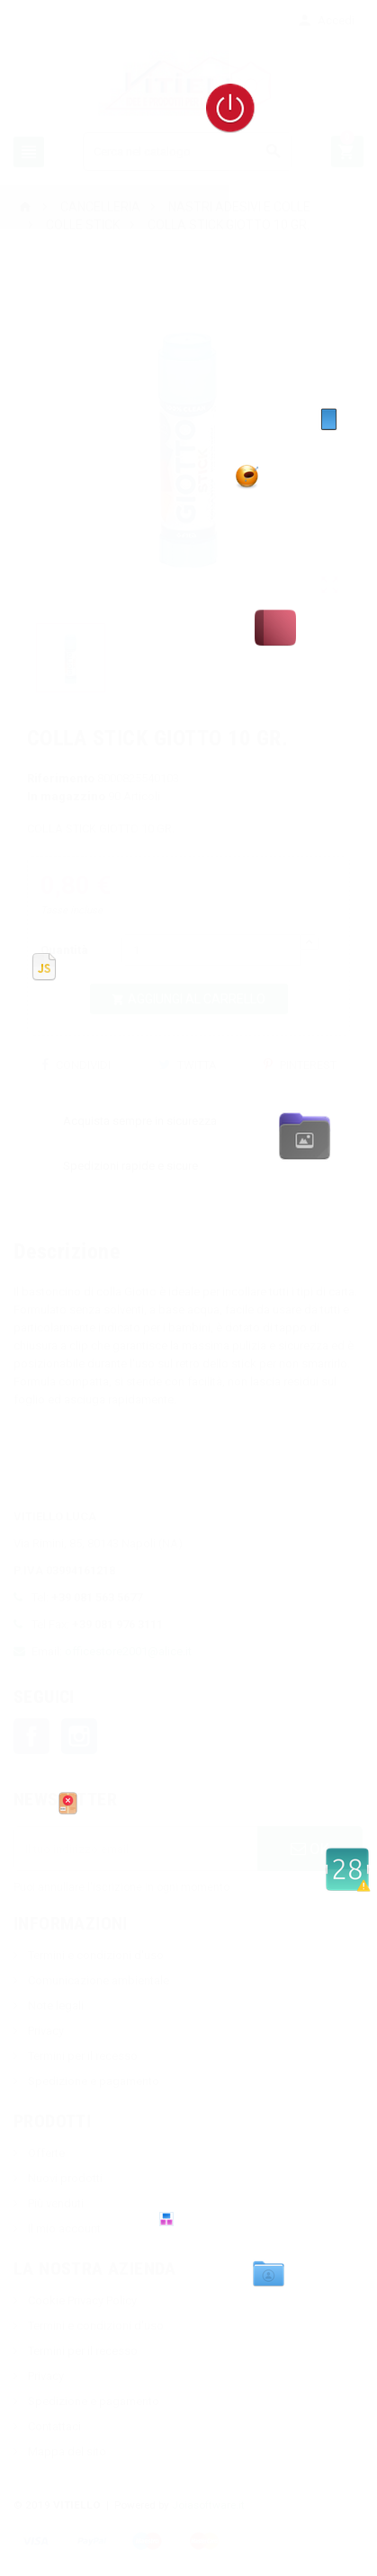 The image size is (377, 2576). I want to click on access the users folder on your mac, so click(268, 2273).